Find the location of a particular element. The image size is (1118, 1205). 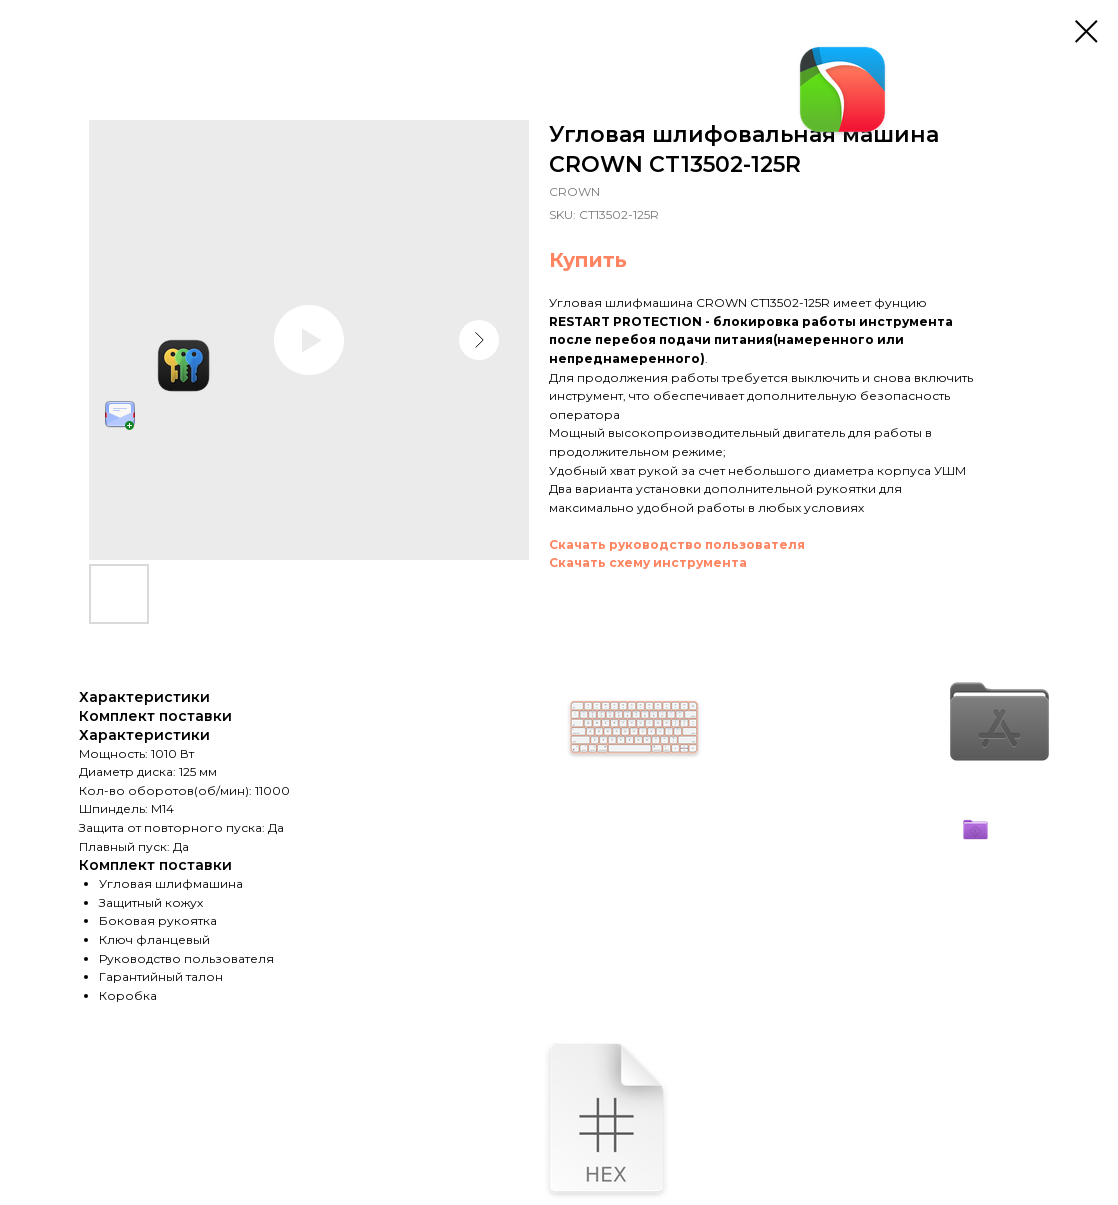

access public or shared folder is located at coordinates (975, 829).